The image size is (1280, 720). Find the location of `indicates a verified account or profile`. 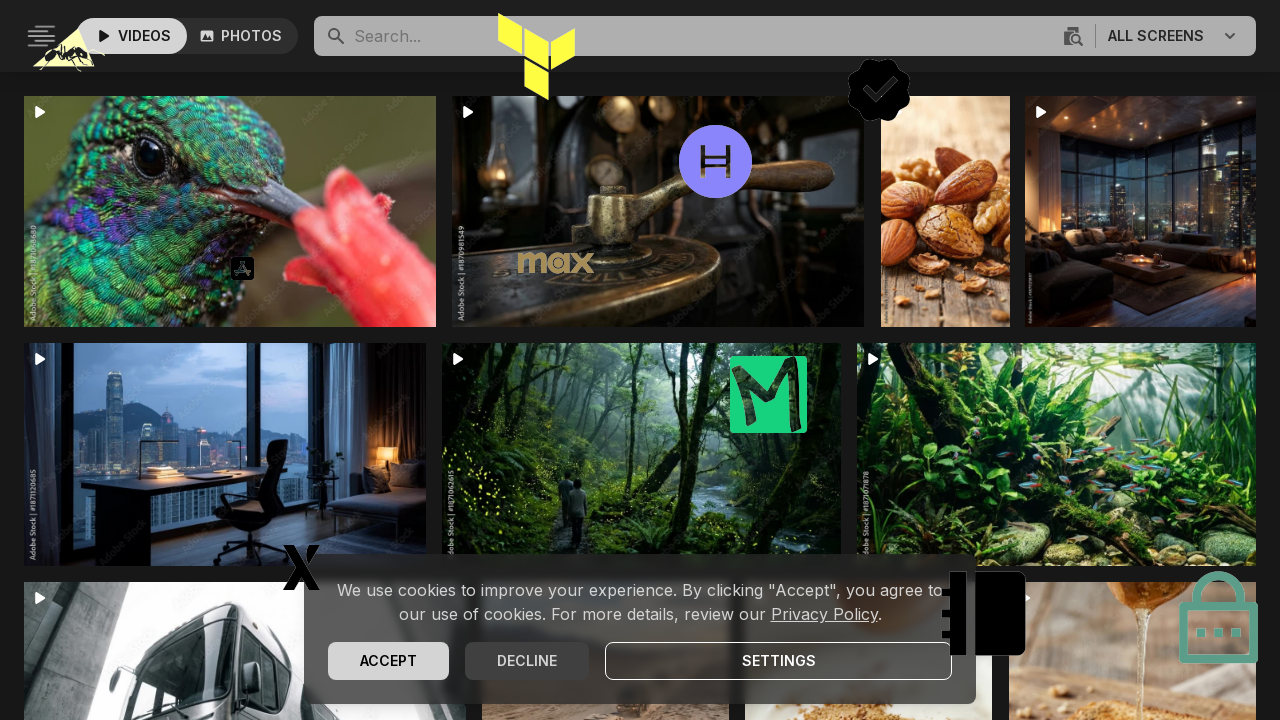

indicates a verified account or profile is located at coordinates (879, 90).